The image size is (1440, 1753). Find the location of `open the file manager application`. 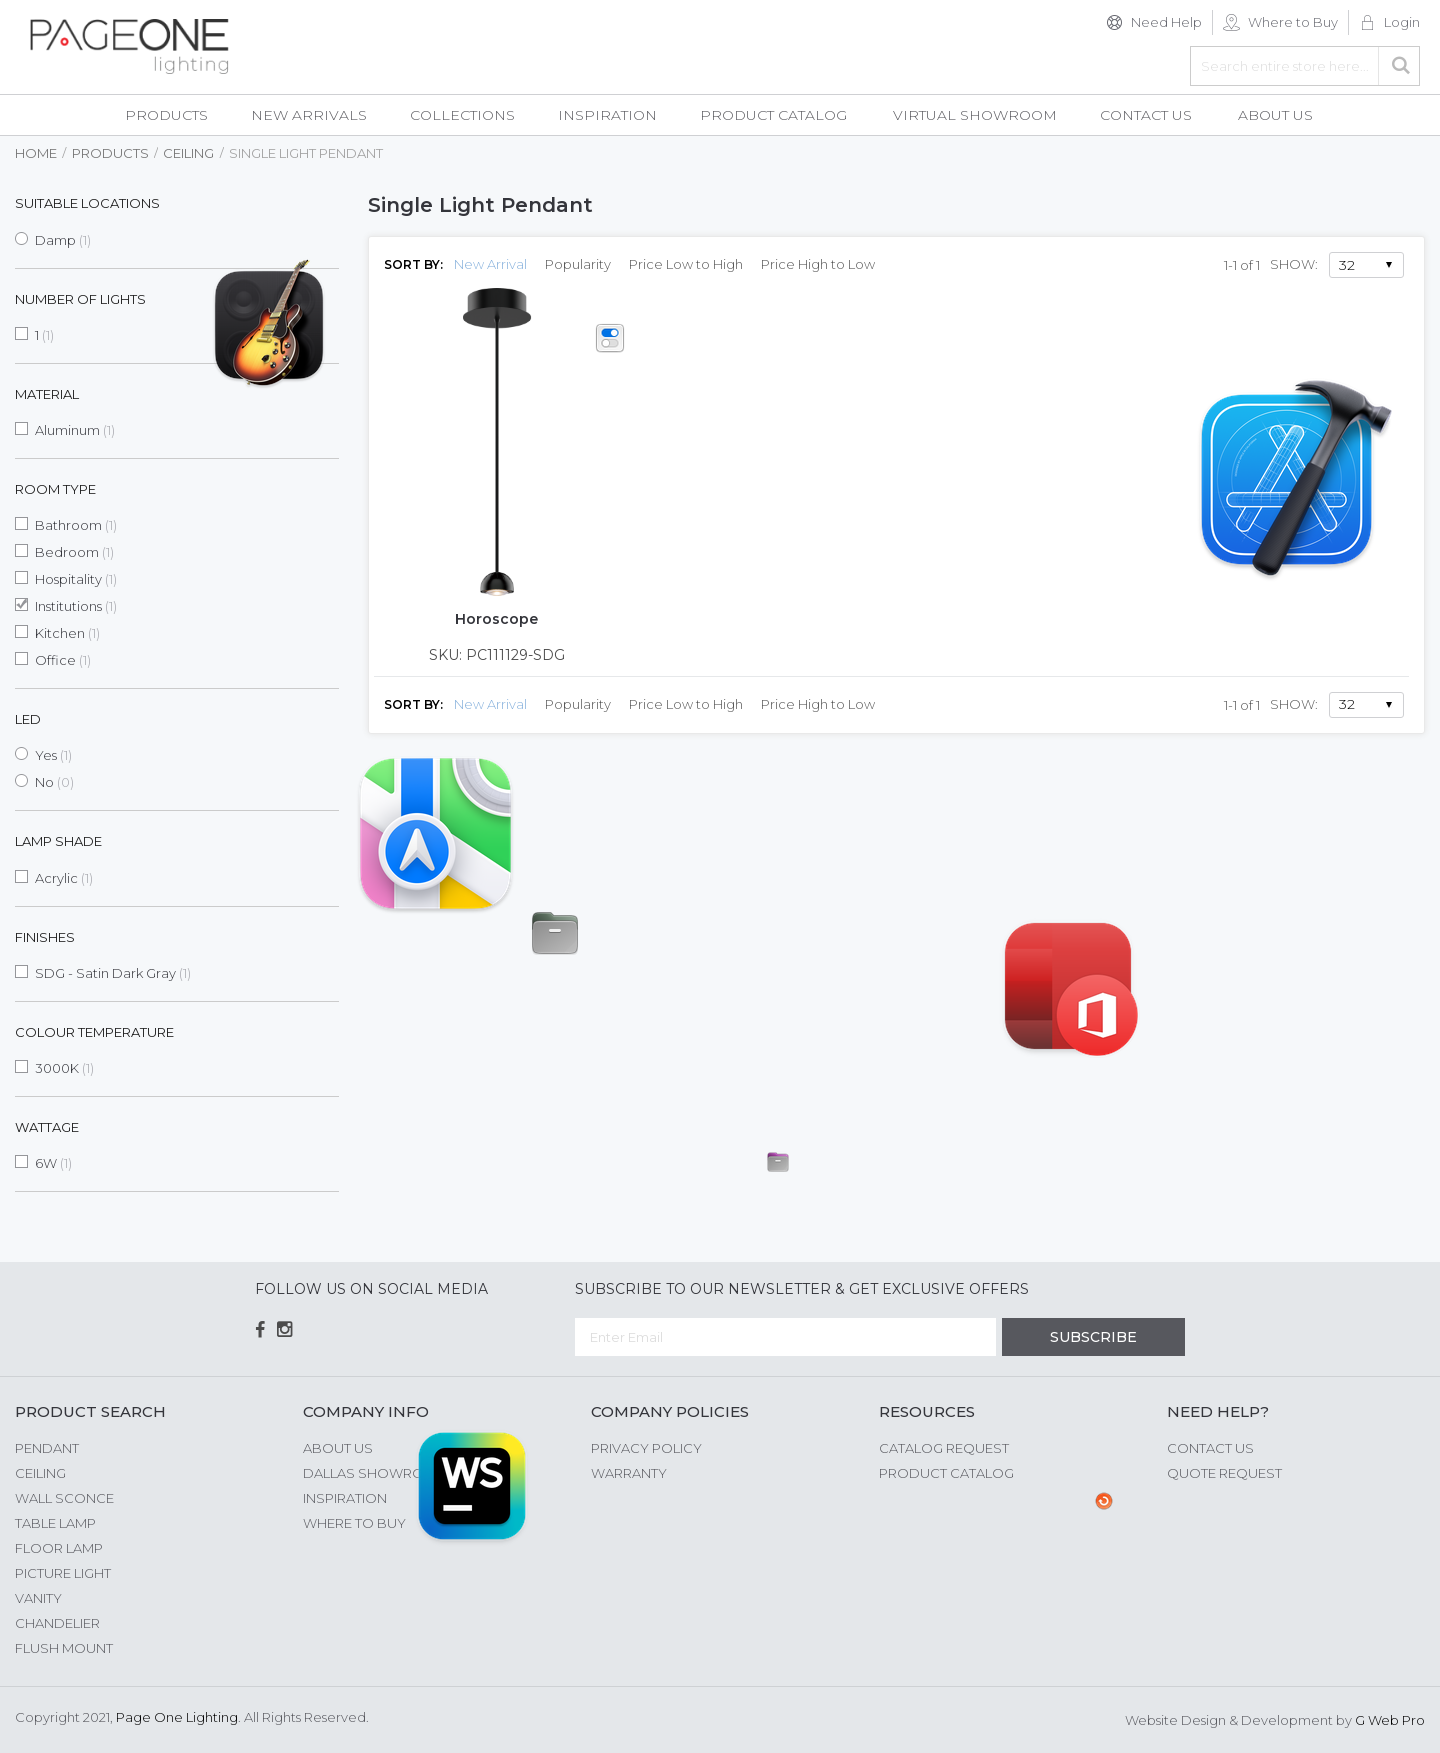

open the file manager application is located at coordinates (555, 933).